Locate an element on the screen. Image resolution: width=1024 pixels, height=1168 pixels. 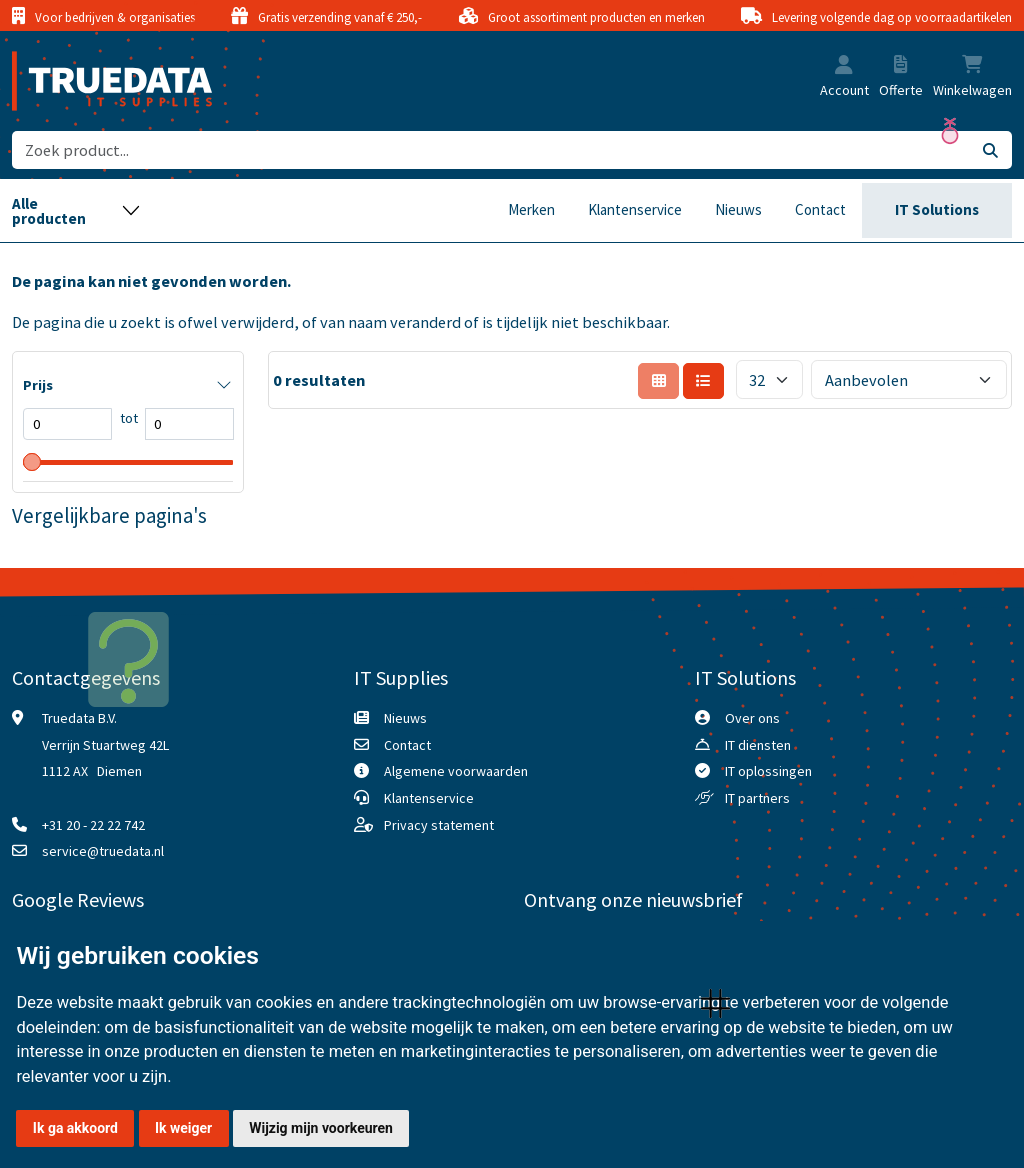
add or view hashtags is located at coordinates (715, 1003).